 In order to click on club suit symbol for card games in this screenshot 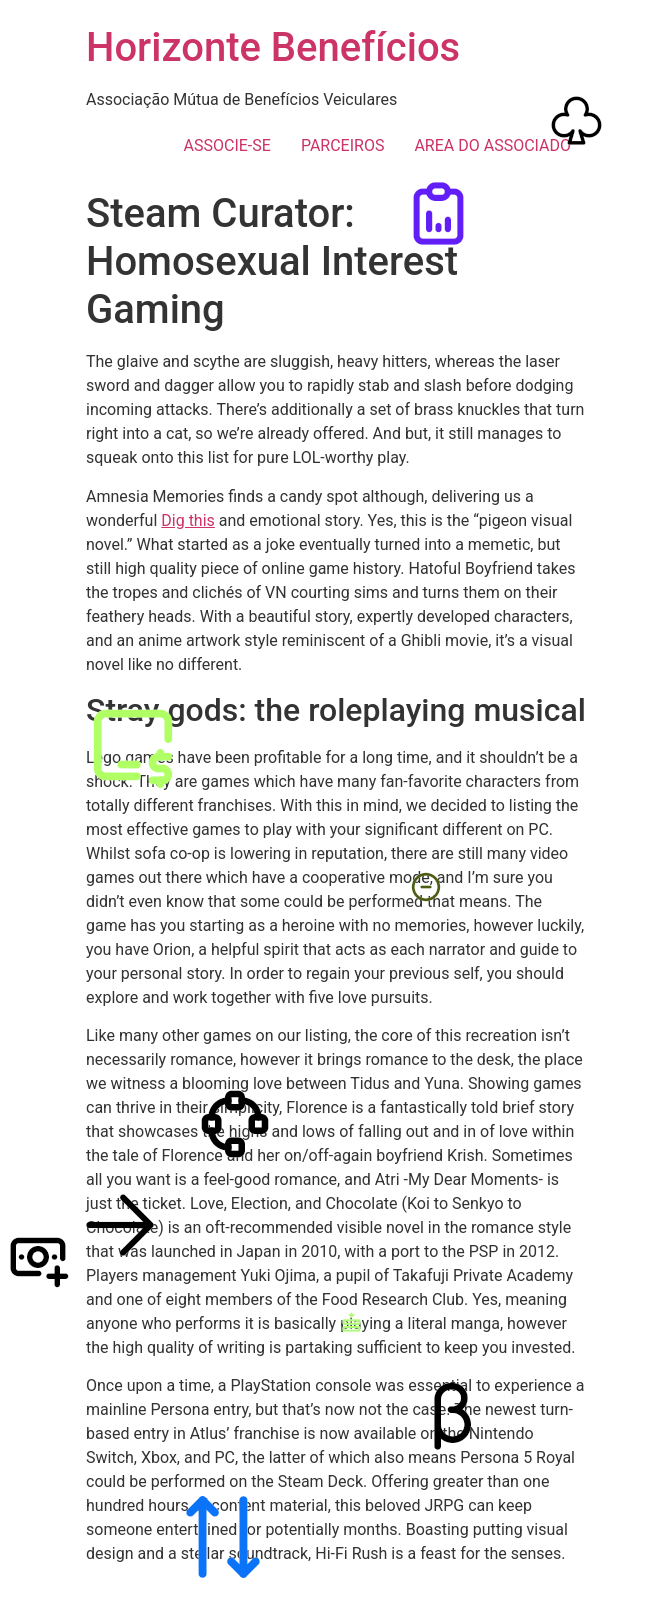, I will do `click(576, 121)`.